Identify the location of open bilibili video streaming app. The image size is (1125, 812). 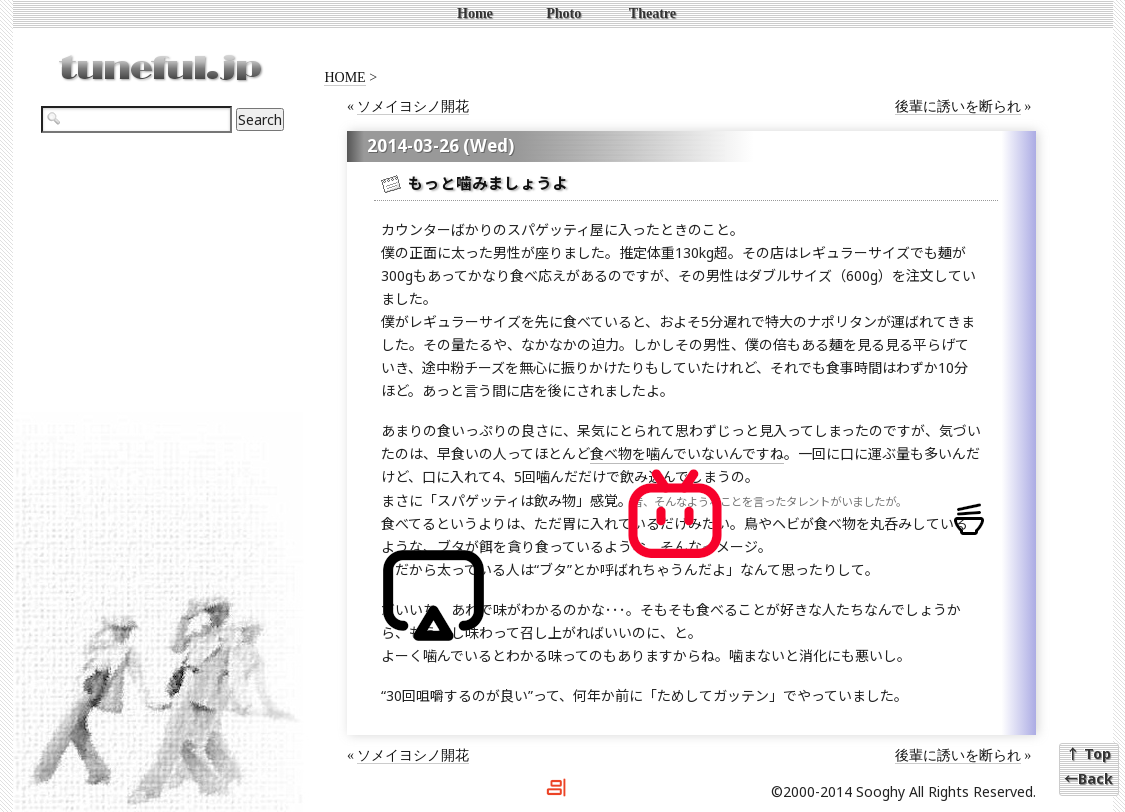
(675, 516).